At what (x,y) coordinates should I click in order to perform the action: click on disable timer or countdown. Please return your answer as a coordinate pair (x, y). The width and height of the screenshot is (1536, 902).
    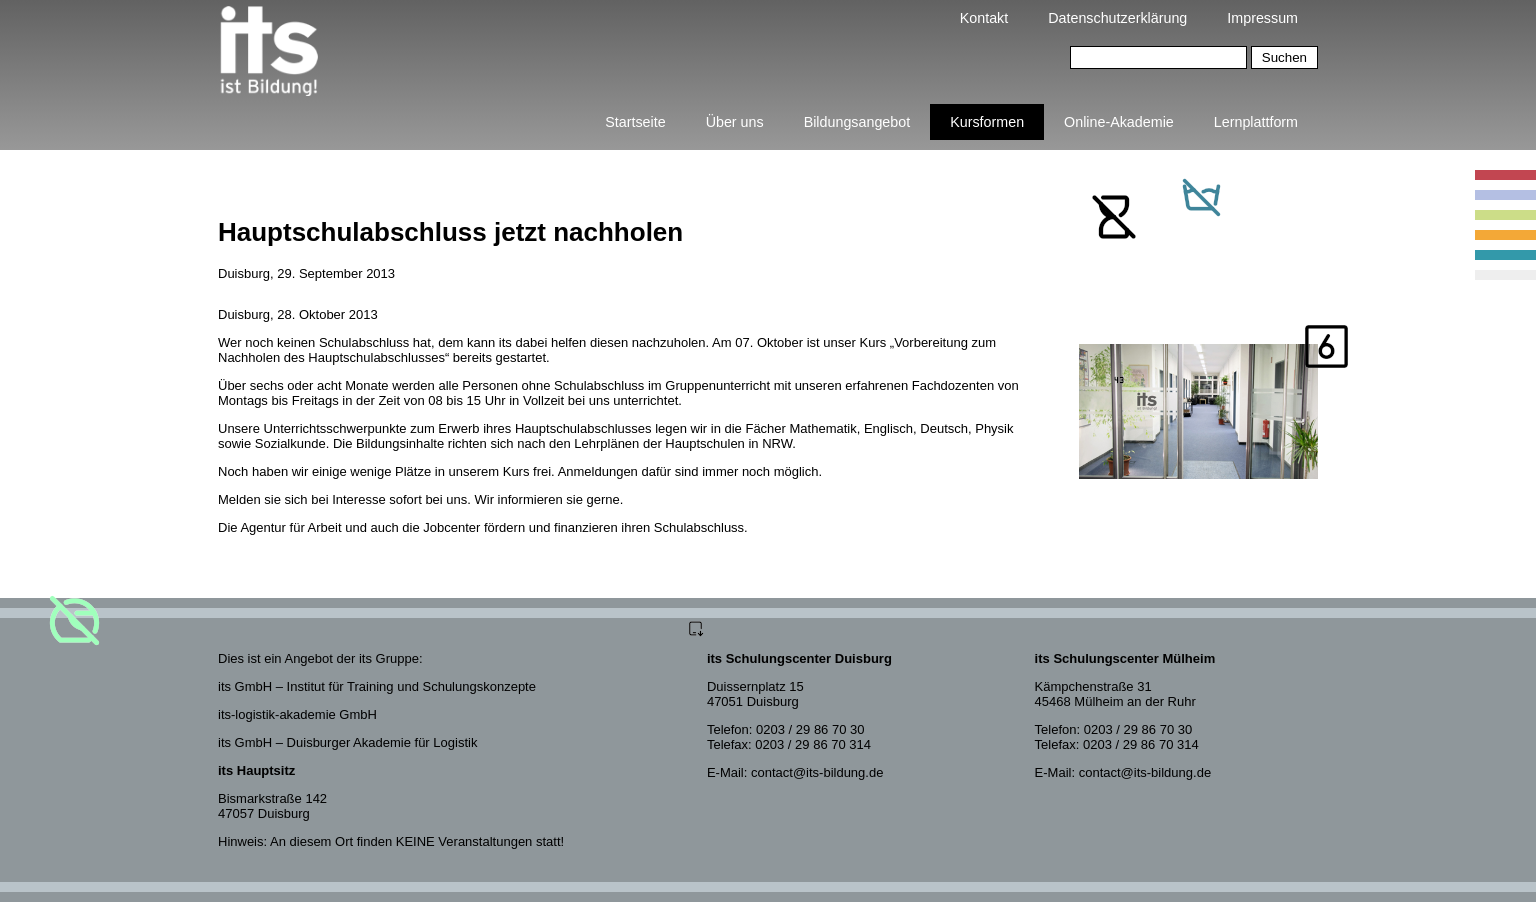
    Looking at the image, I should click on (1114, 217).